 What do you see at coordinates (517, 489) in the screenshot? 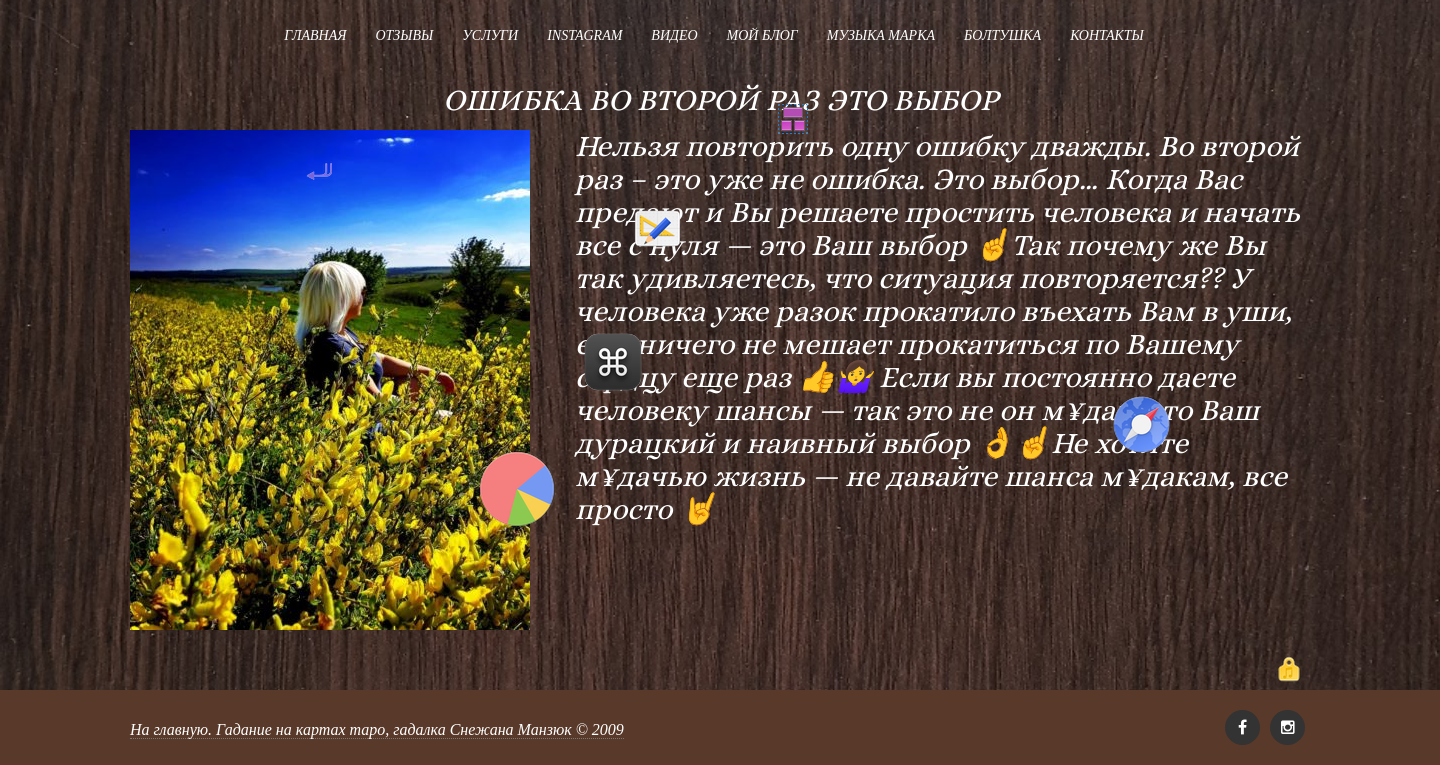
I see `open disk usage analyzer` at bounding box center [517, 489].